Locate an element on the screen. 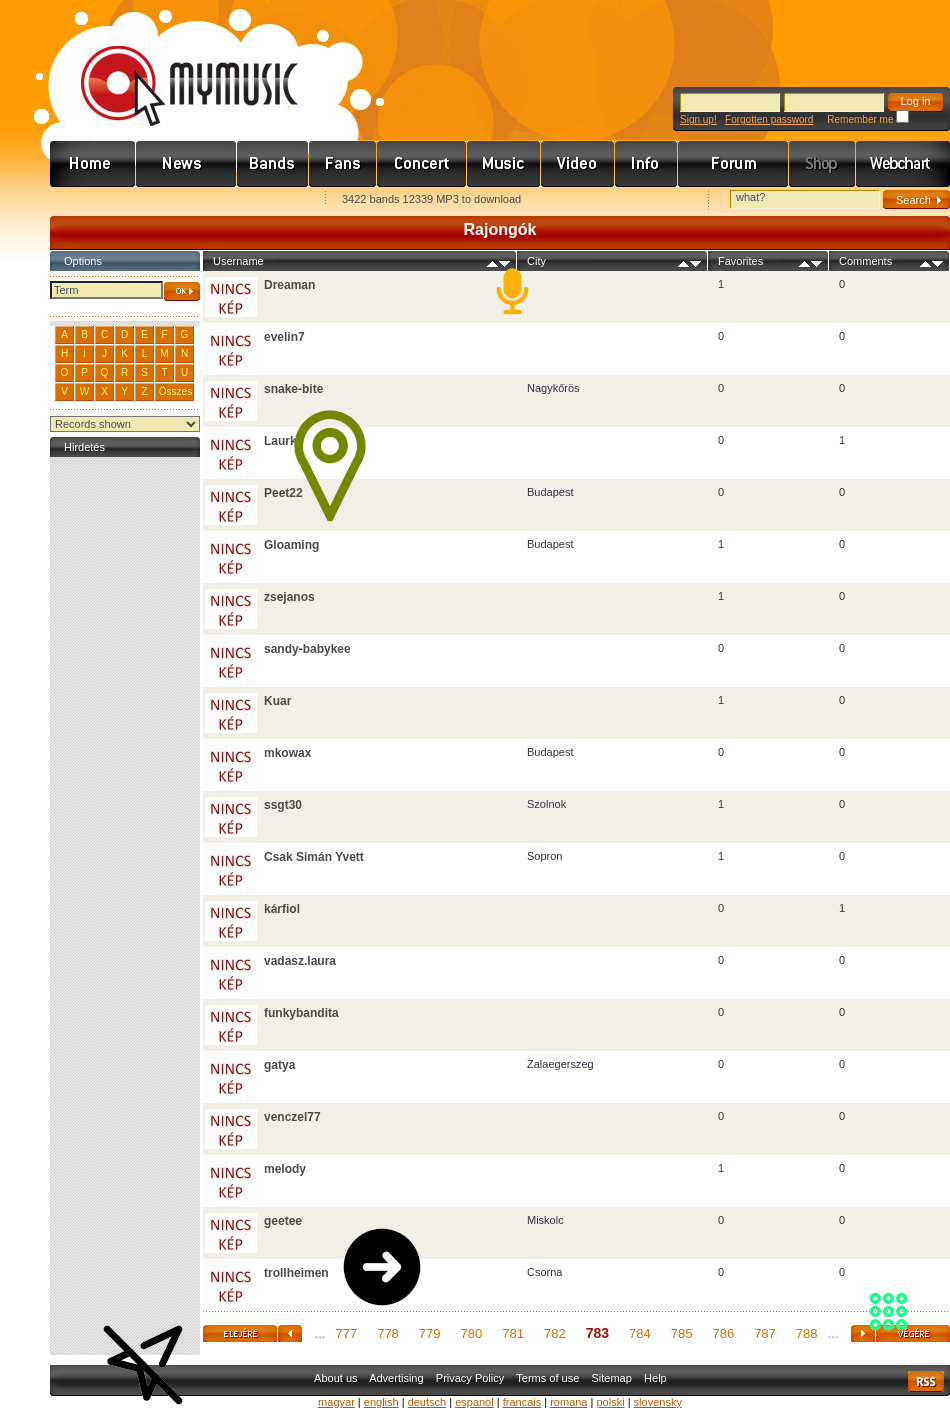 The image size is (950, 1408). view or set your current location is located at coordinates (330, 468).